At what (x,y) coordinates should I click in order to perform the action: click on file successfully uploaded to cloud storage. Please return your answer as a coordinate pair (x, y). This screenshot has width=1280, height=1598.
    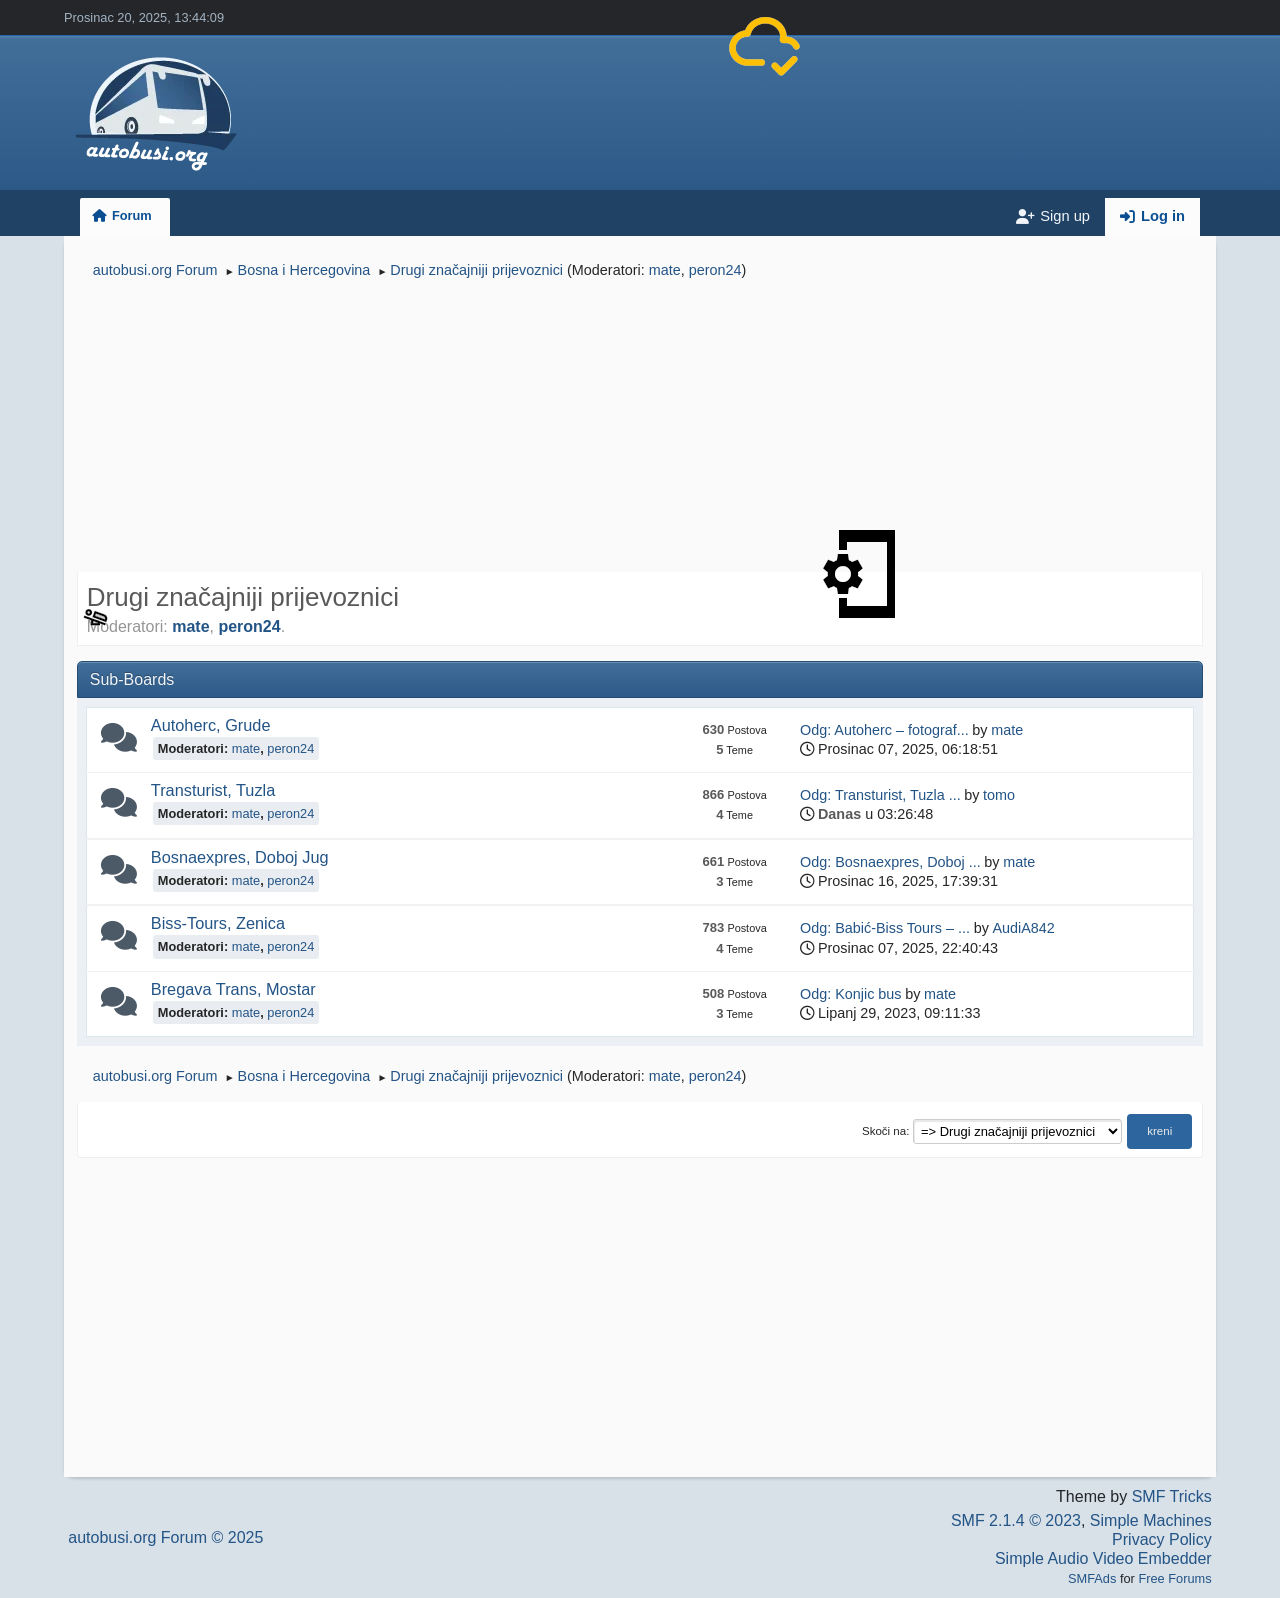
    Looking at the image, I should click on (765, 43).